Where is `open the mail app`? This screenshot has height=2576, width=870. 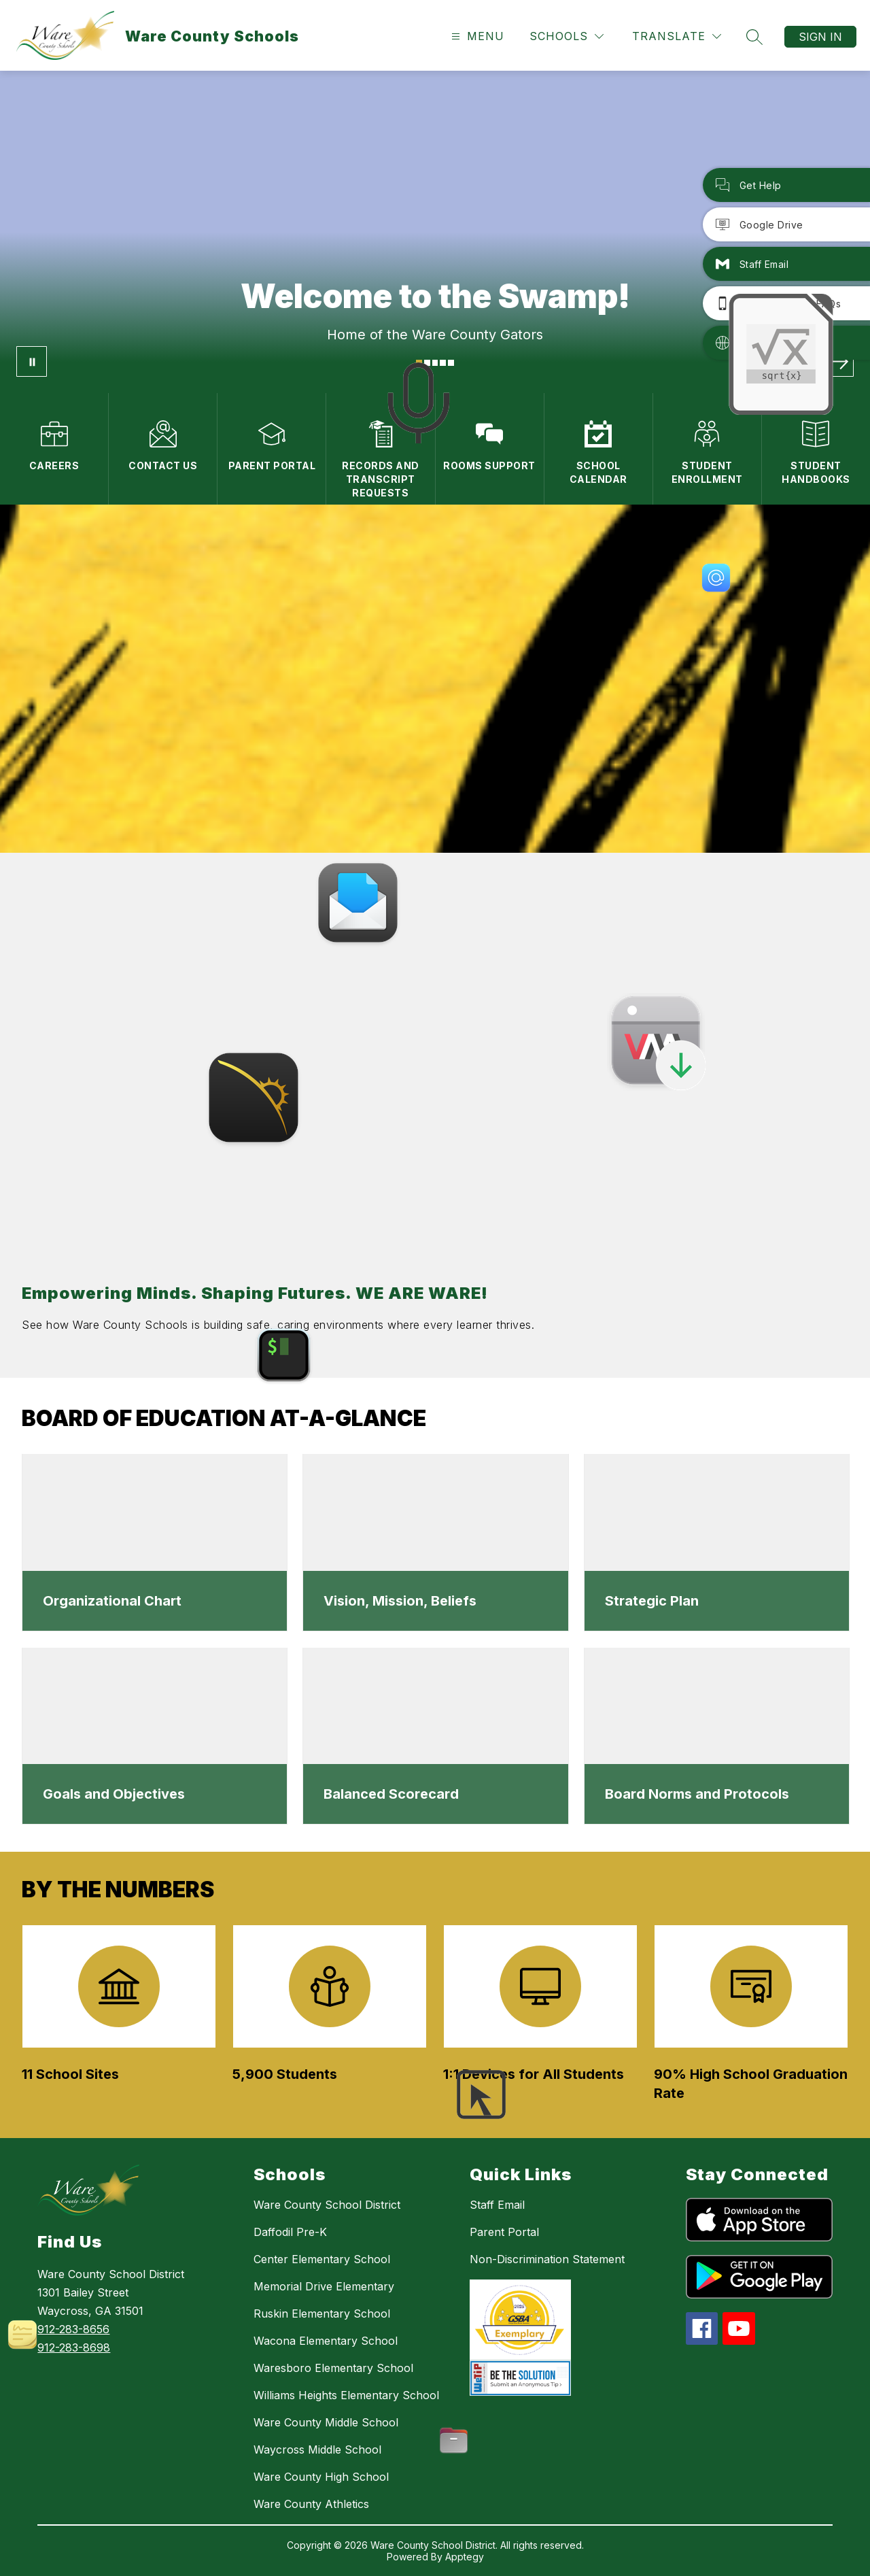 open the mail app is located at coordinates (358, 902).